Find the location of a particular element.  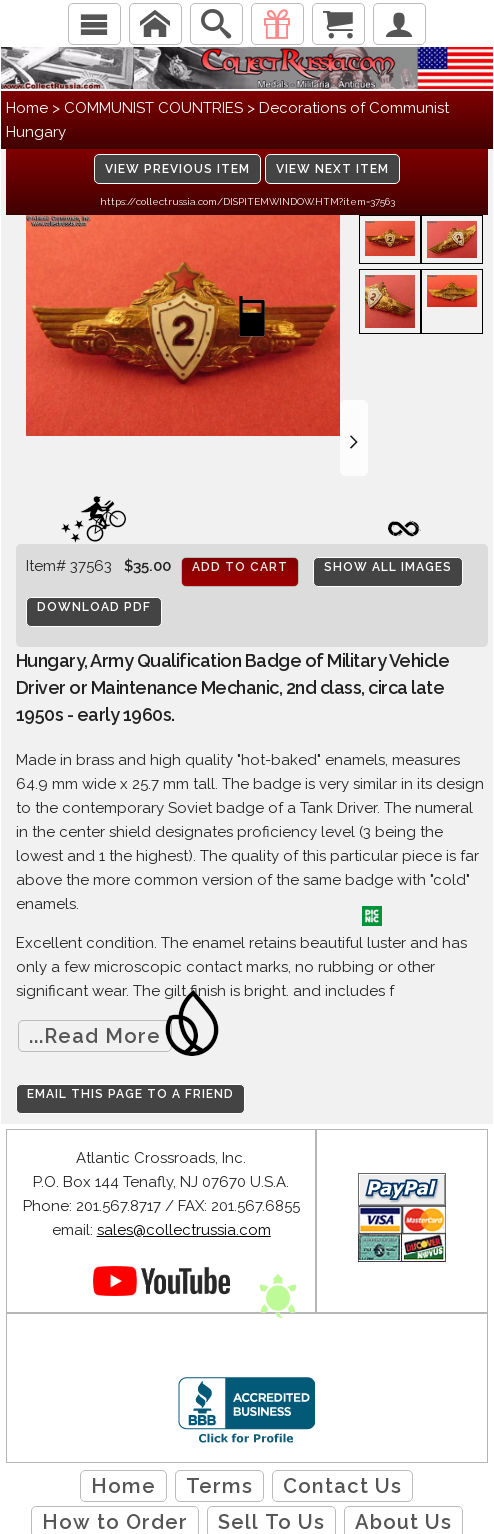

go to the Galaxus website or app is located at coordinates (278, 1296).